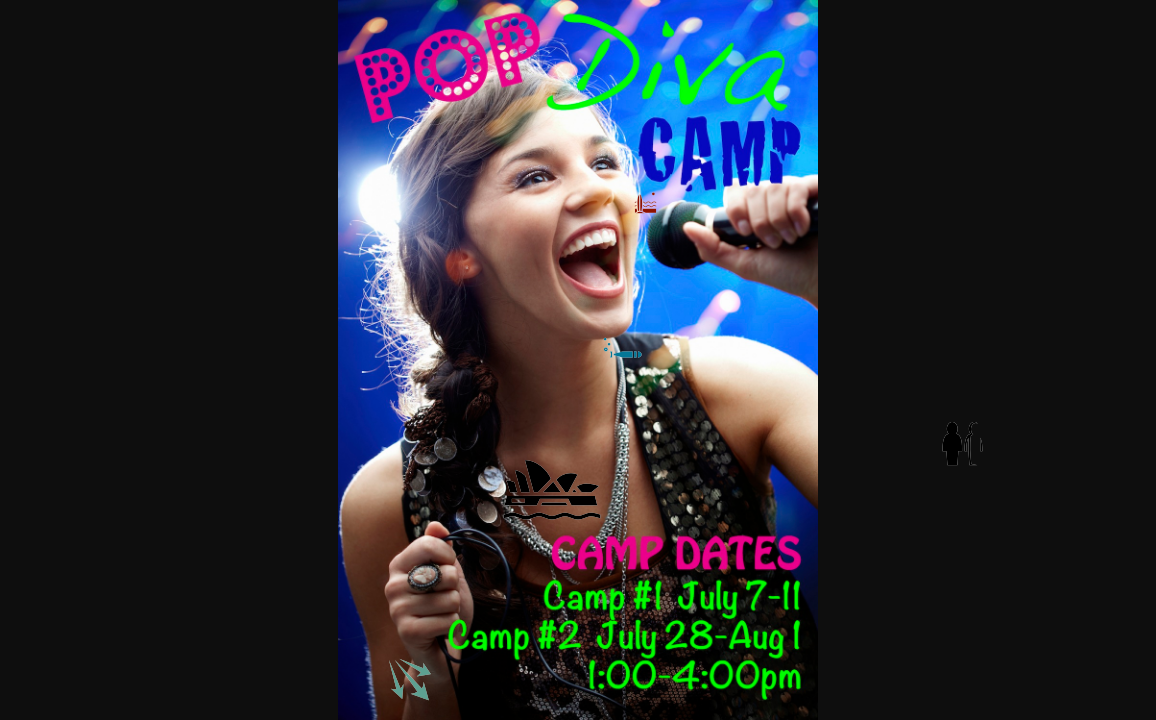  What do you see at coordinates (622, 354) in the screenshot?
I see `launch torpedo attack in naval combat game` at bounding box center [622, 354].